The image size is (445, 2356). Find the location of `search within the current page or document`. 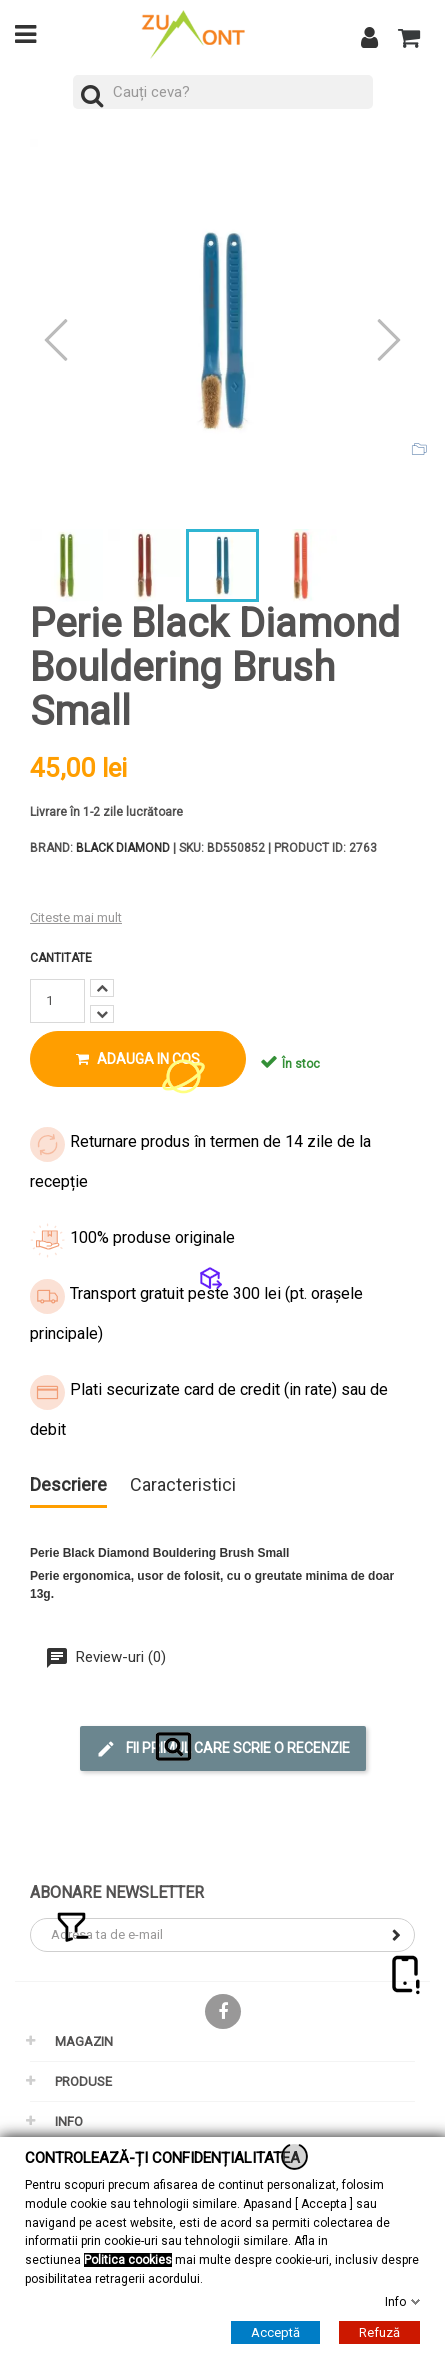

search within the current page or document is located at coordinates (173, 1746).